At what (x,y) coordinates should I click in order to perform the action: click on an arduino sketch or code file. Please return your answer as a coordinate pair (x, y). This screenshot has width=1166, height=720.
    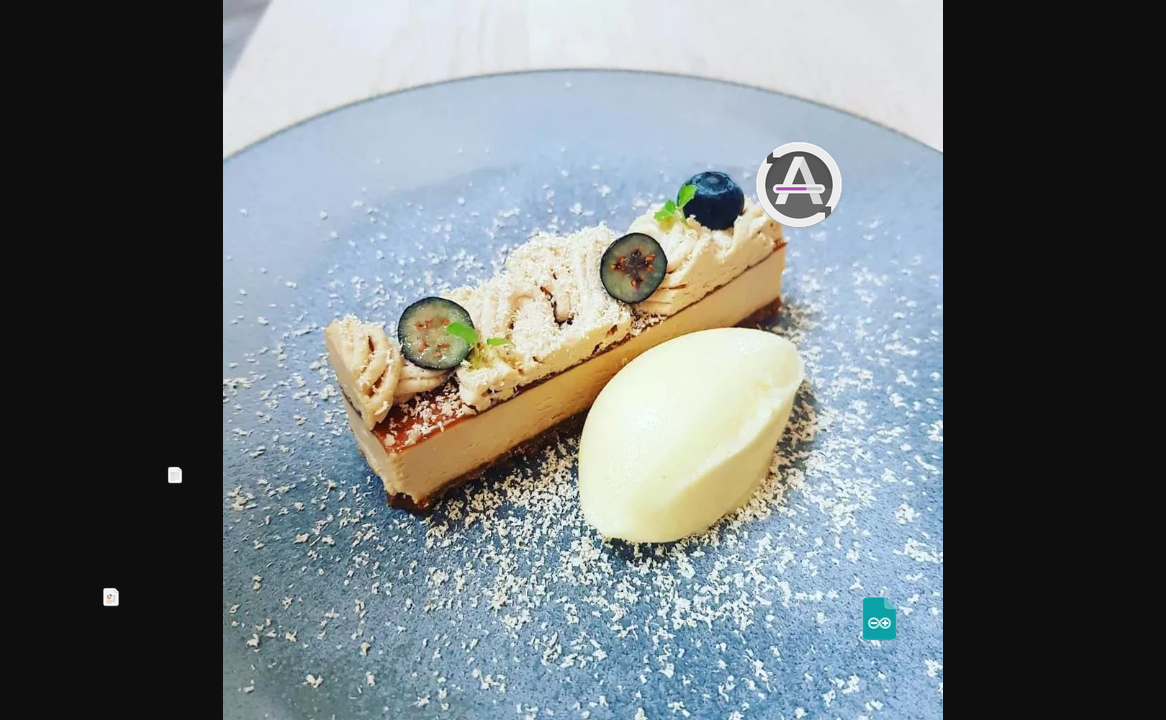
    Looking at the image, I should click on (879, 618).